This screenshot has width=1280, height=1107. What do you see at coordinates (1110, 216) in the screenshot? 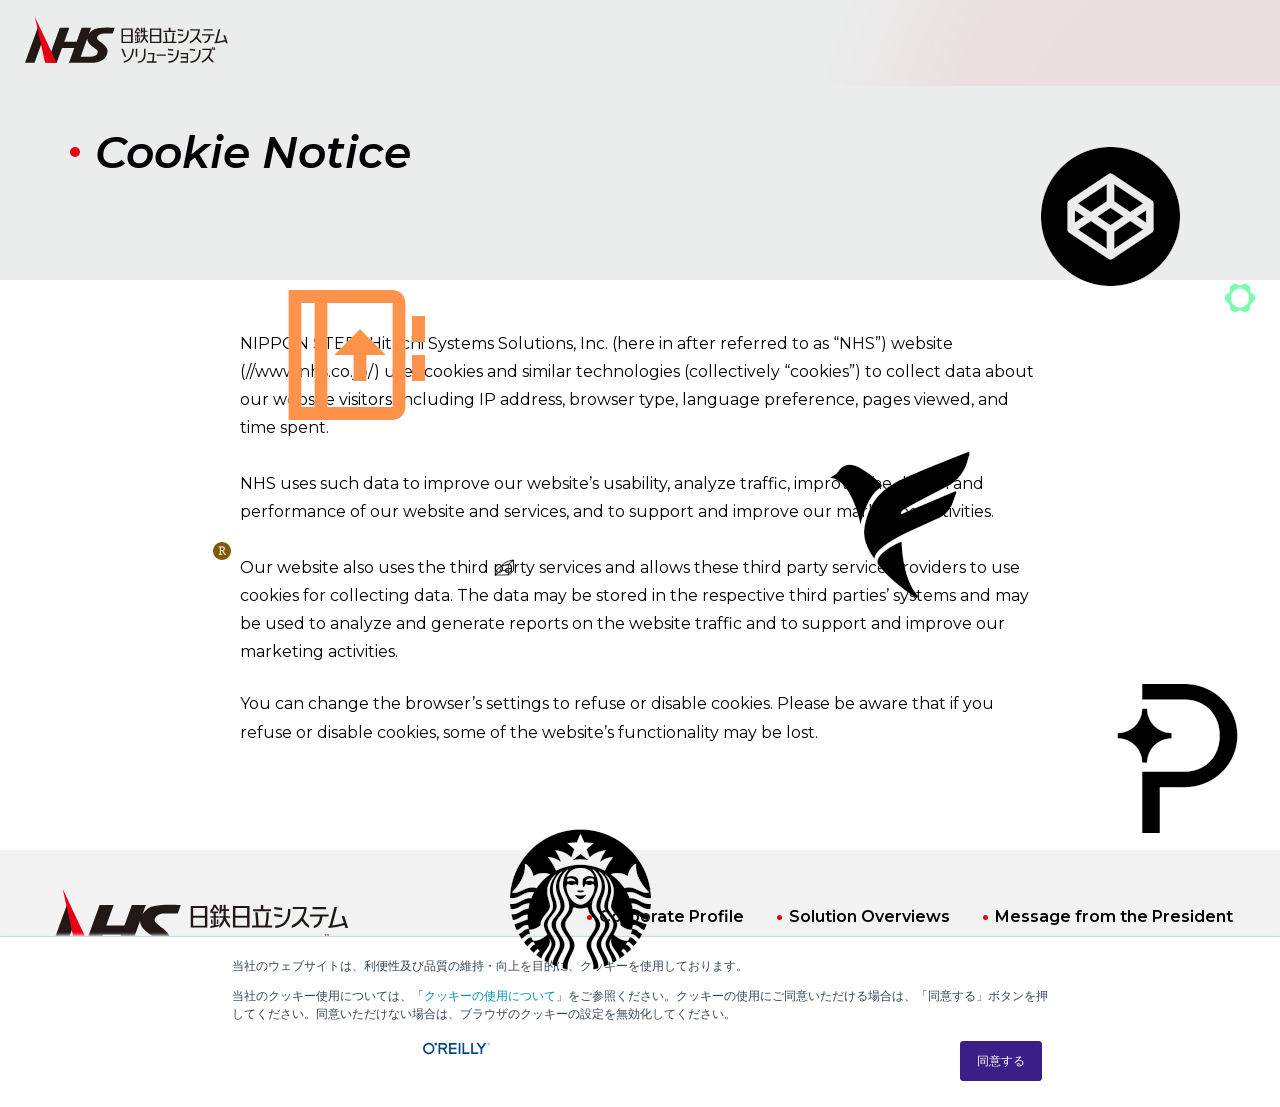
I see `open CodePen website or app` at bounding box center [1110, 216].